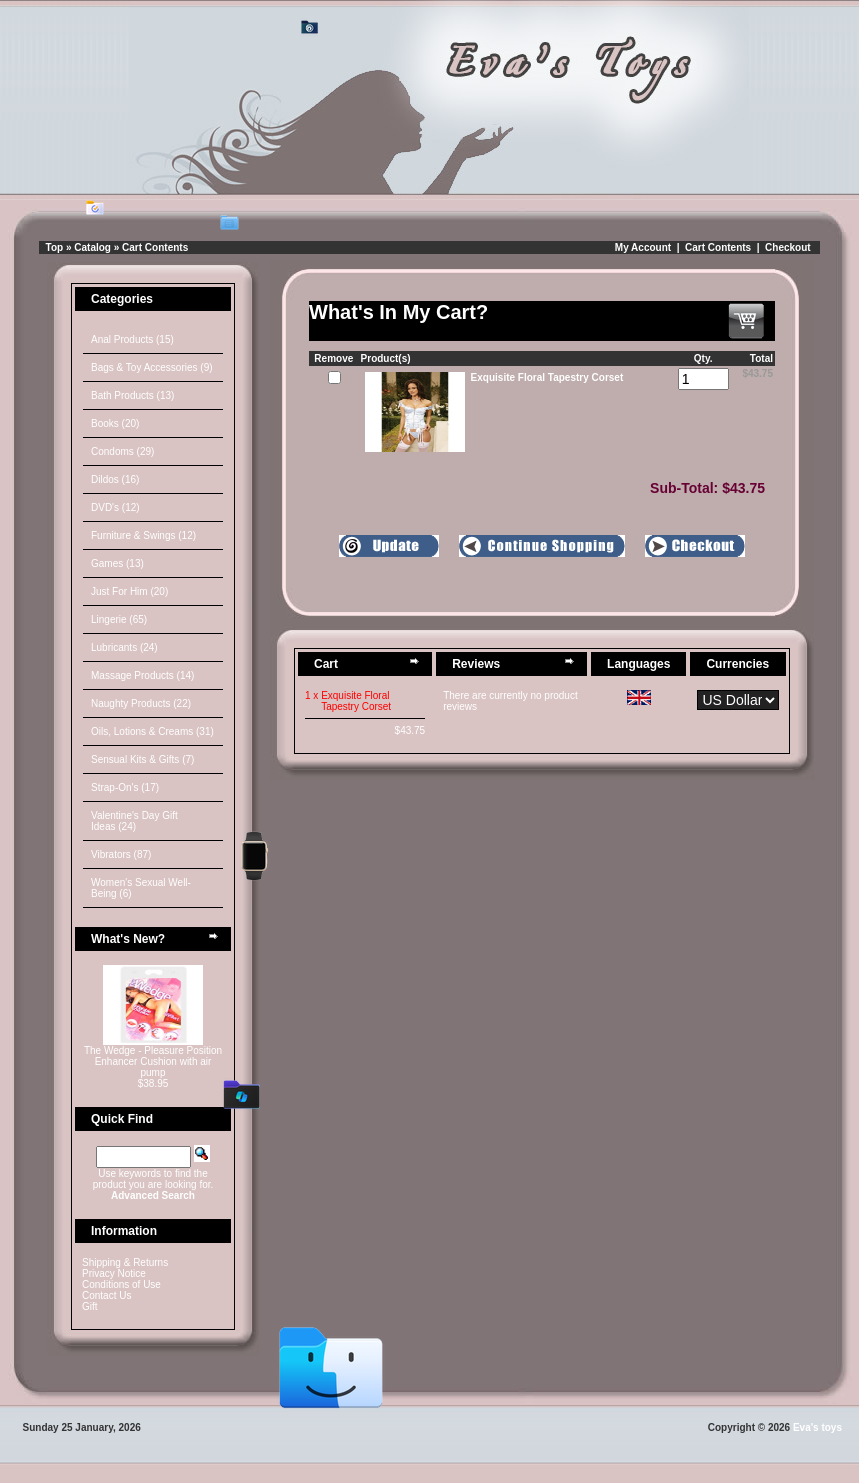 The width and height of the screenshot is (859, 1483). What do you see at coordinates (229, 222) in the screenshot?
I see `access network-attached storage folder` at bounding box center [229, 222].